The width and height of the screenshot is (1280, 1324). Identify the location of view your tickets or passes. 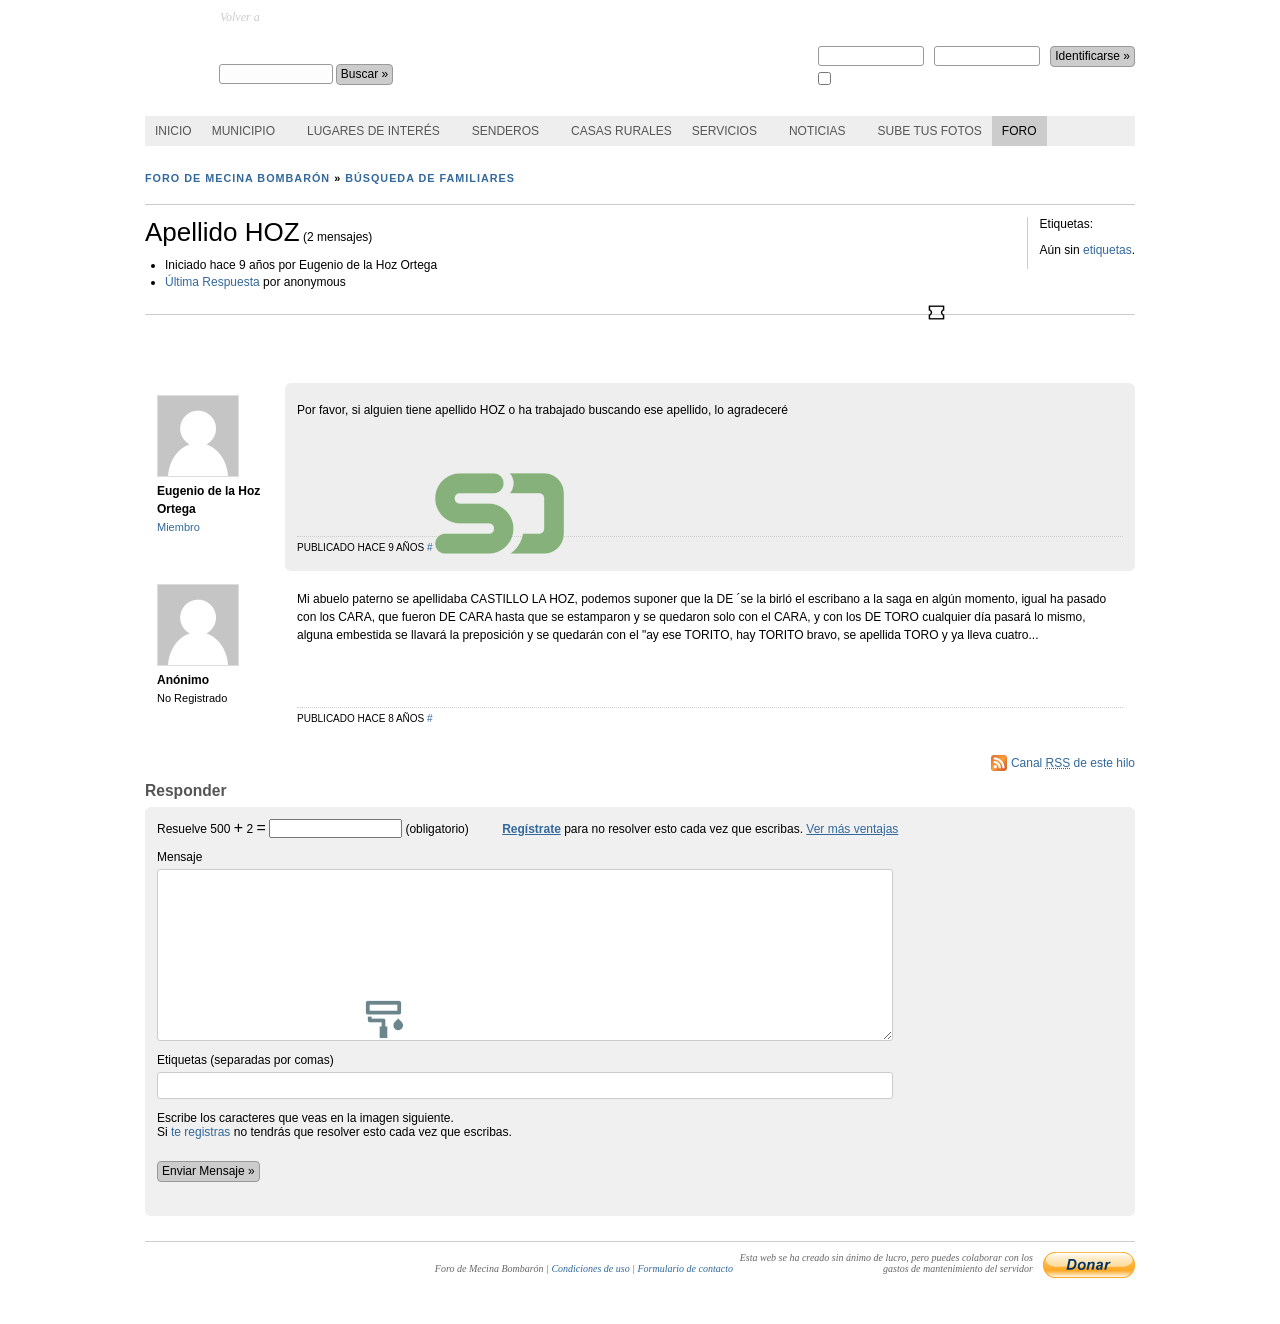
(936, 312).